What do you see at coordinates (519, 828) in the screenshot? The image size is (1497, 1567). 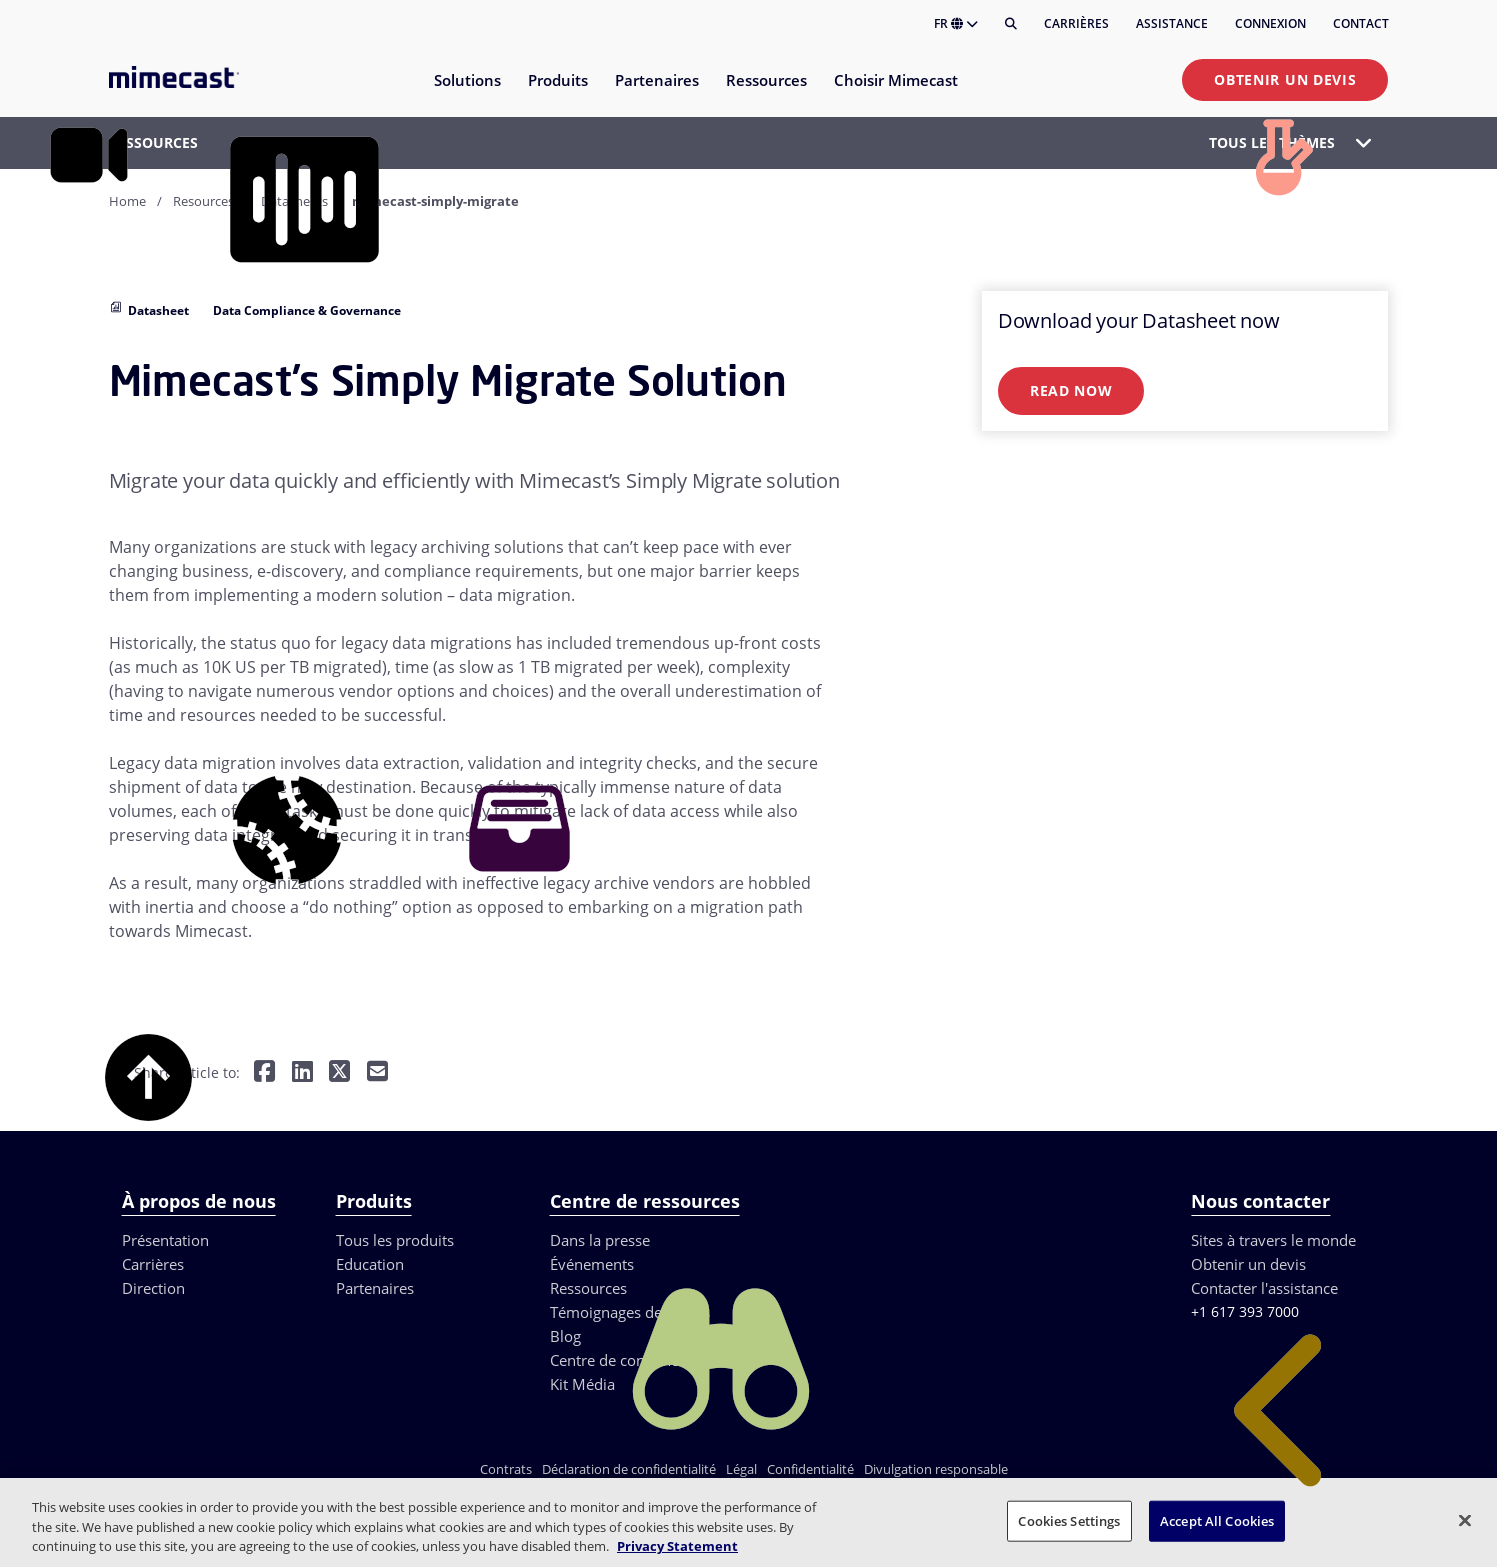 I see `view inbox or received files` at bounding box center [519, 828].